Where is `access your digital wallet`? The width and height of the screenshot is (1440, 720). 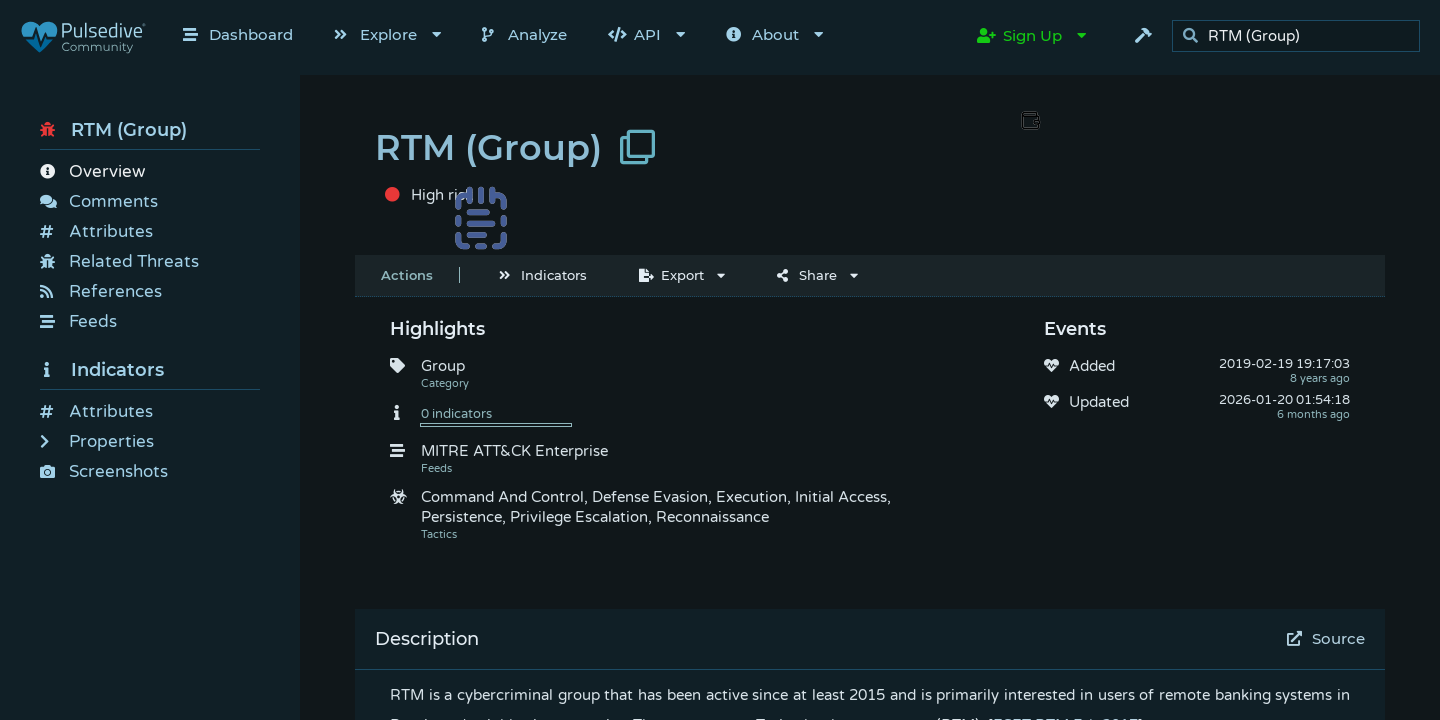 access your digital wallet is located at coordinates (1030, 120).